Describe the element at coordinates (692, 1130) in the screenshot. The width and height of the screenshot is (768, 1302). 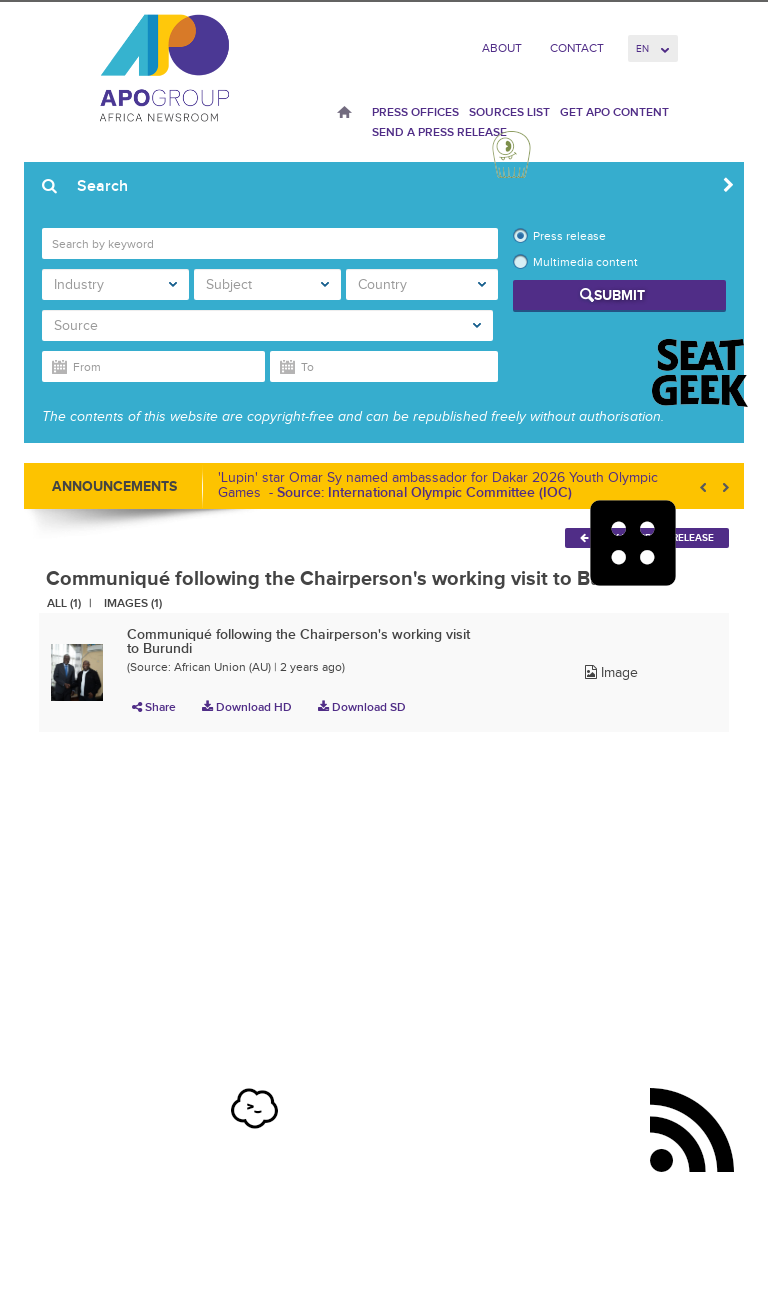
I see `subscribe to RSS feed` at that location.